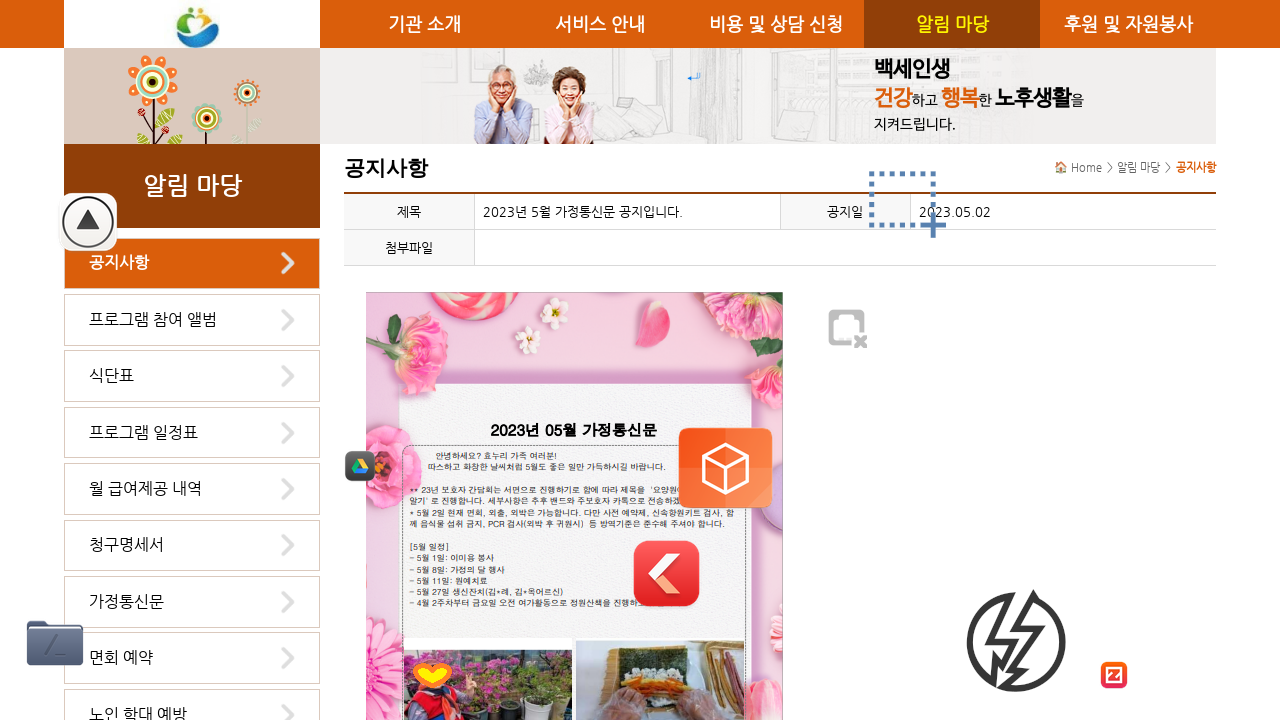 Image resolution: width=1280 pixels, height=720 pixels. What do you see at coordinates (88, 222) in the screenshot?
I see `launch AppImageLauncher application` at bounding box center [88, 222].